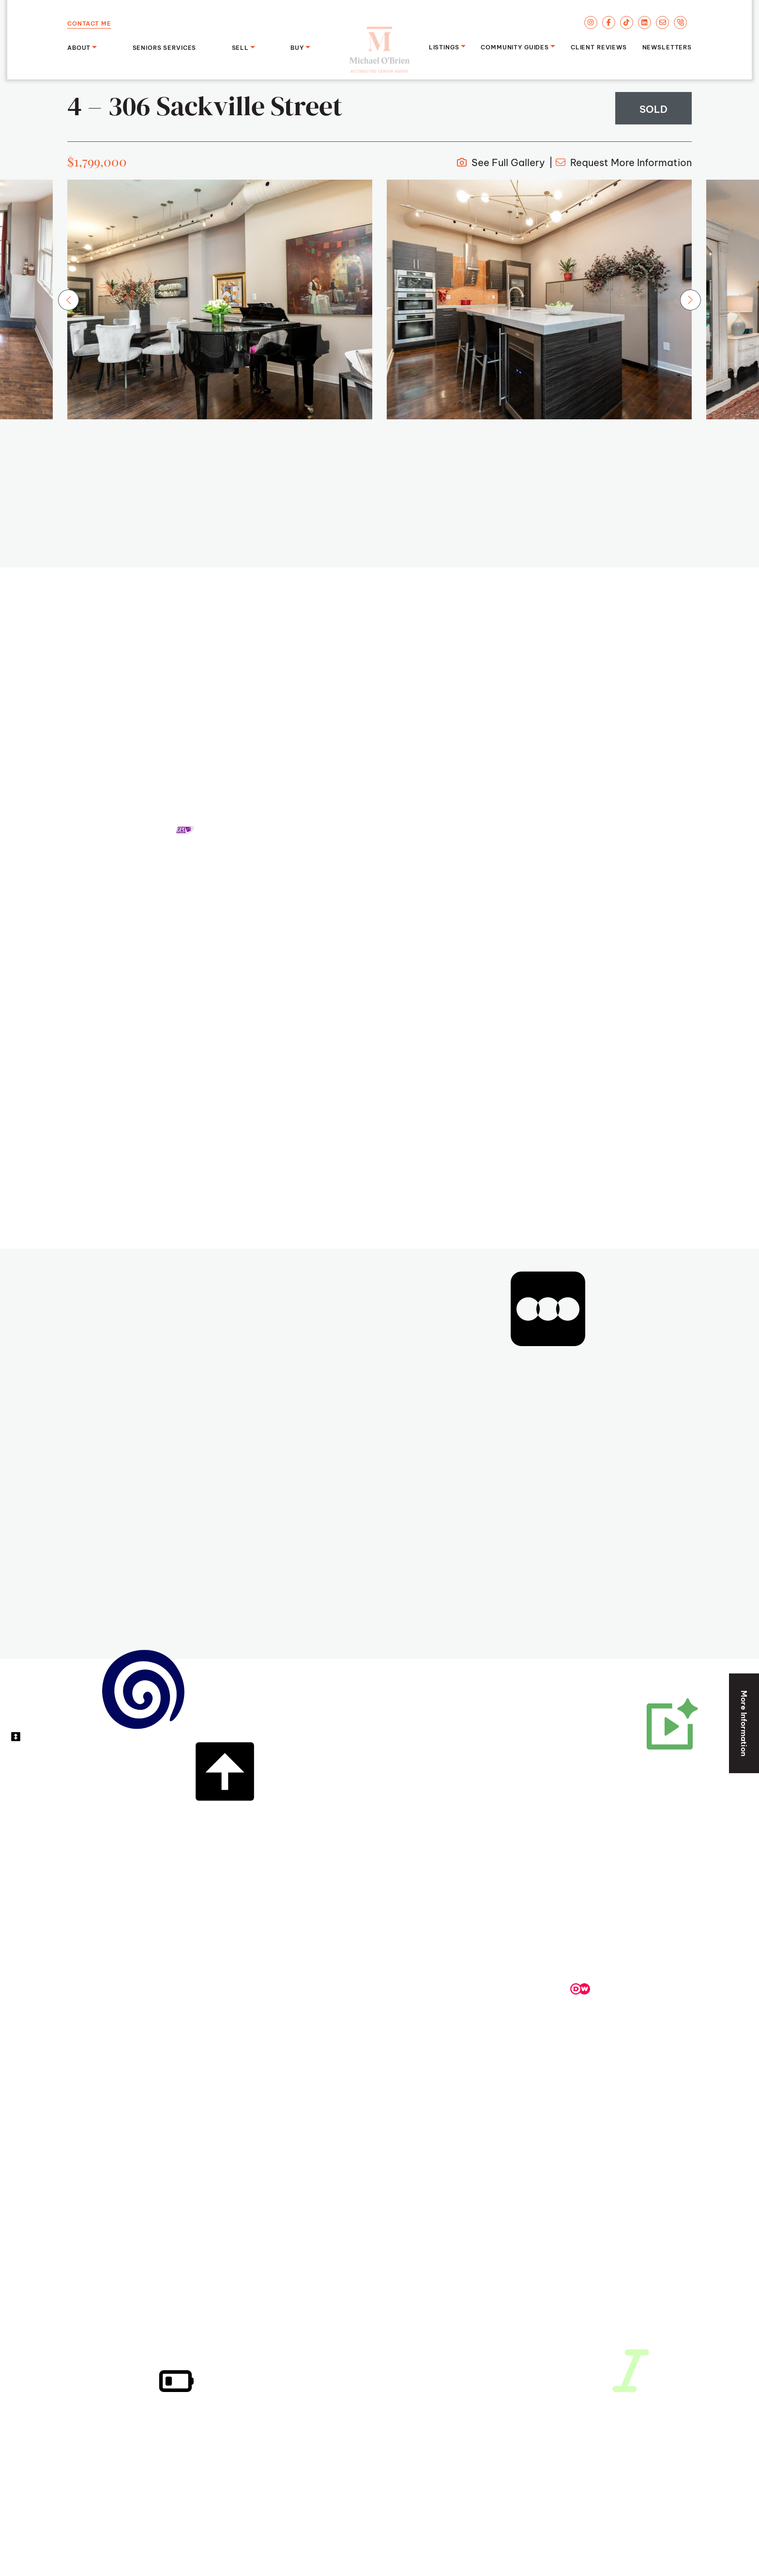  What do you see at coordinates (143, 1689) in the screenshot?
I see `visit dreamstime stock photography website` at bounding box center [143, 1689].